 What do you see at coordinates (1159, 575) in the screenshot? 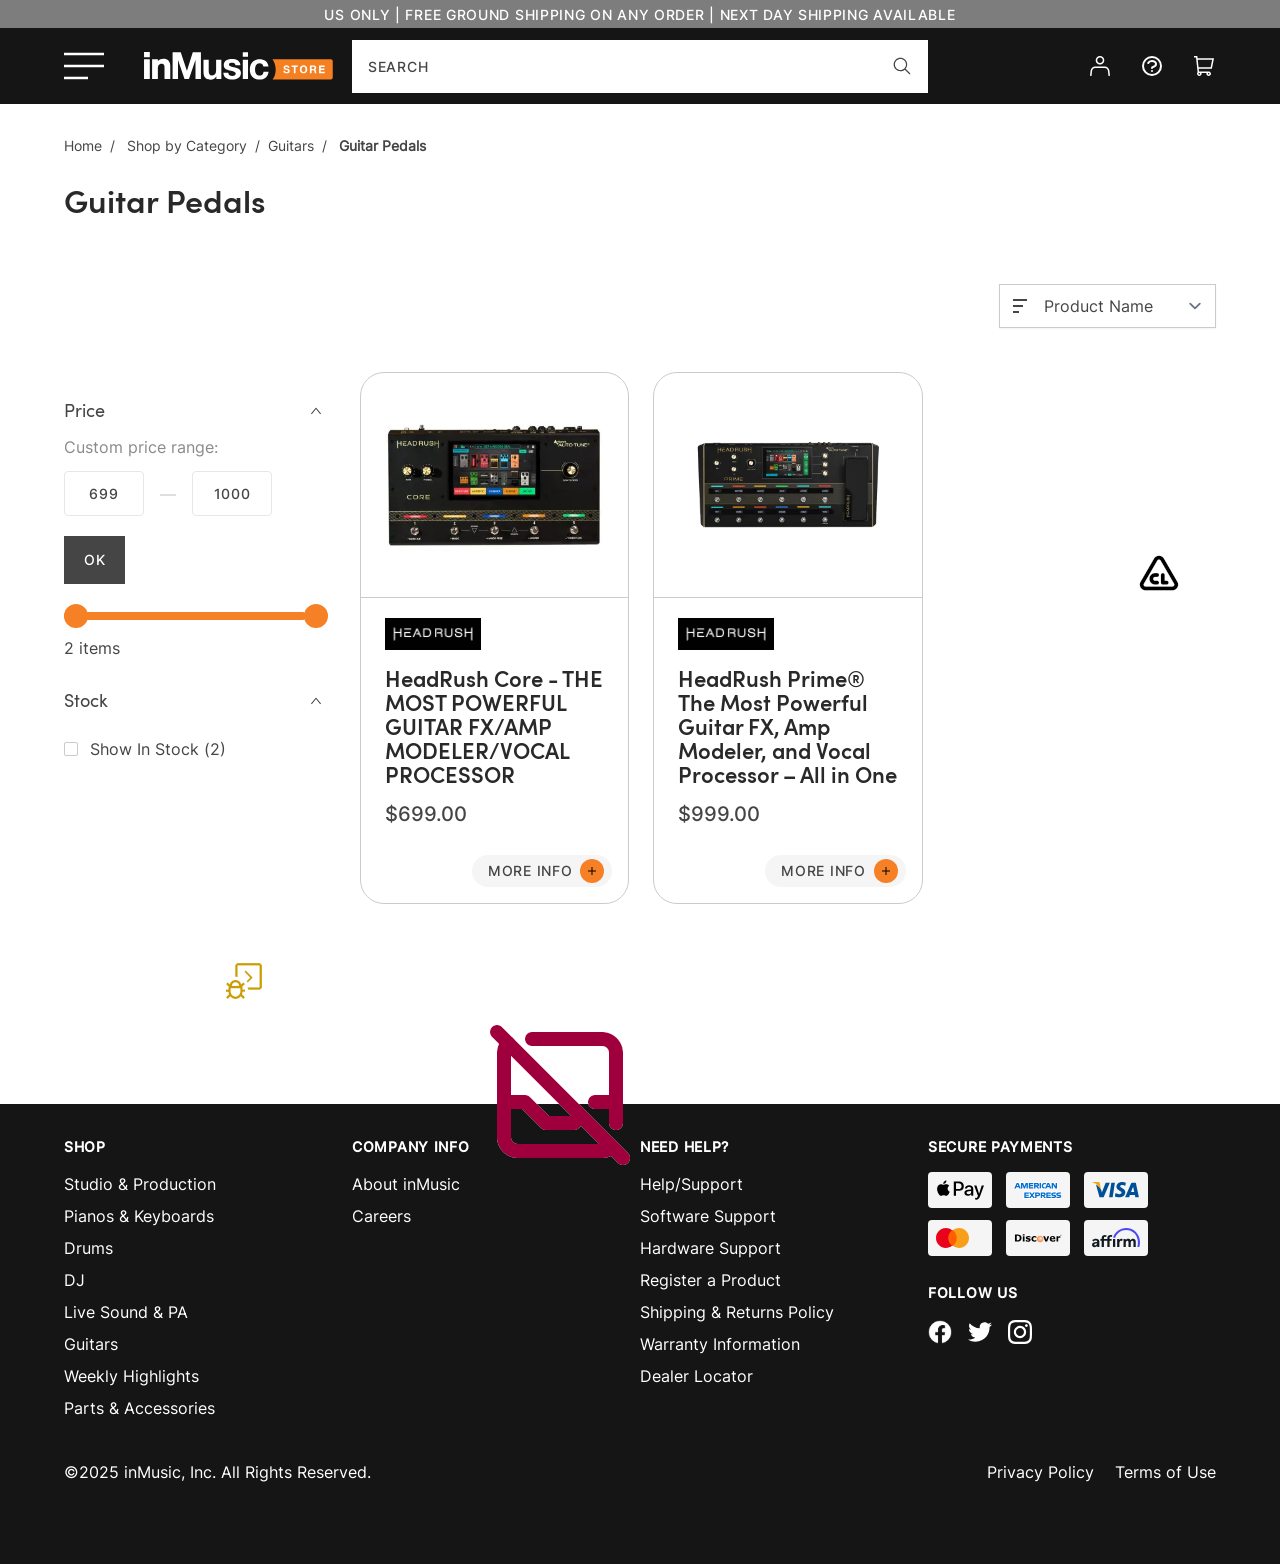
I see `indicates chlorine bleach is safe to use` at bounding box center [1159, 575].